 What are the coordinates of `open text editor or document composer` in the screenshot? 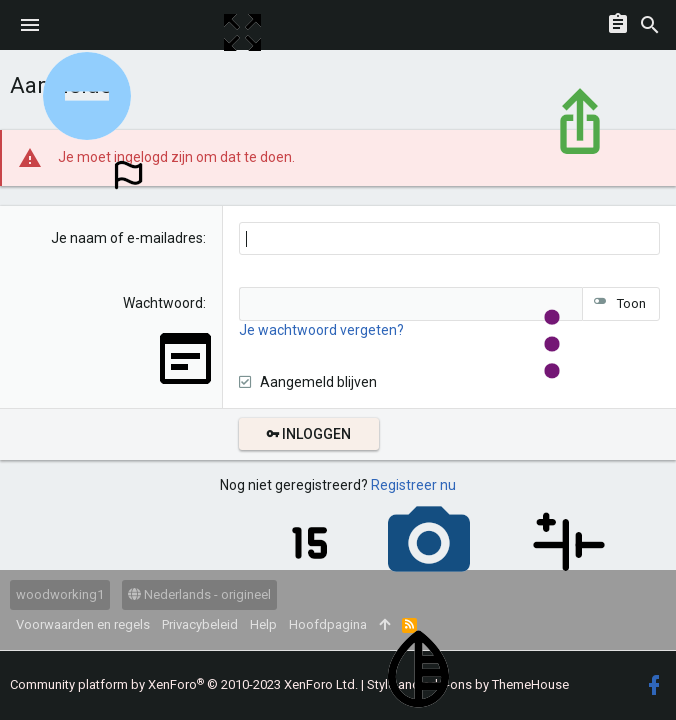 It's located at (185, 358).